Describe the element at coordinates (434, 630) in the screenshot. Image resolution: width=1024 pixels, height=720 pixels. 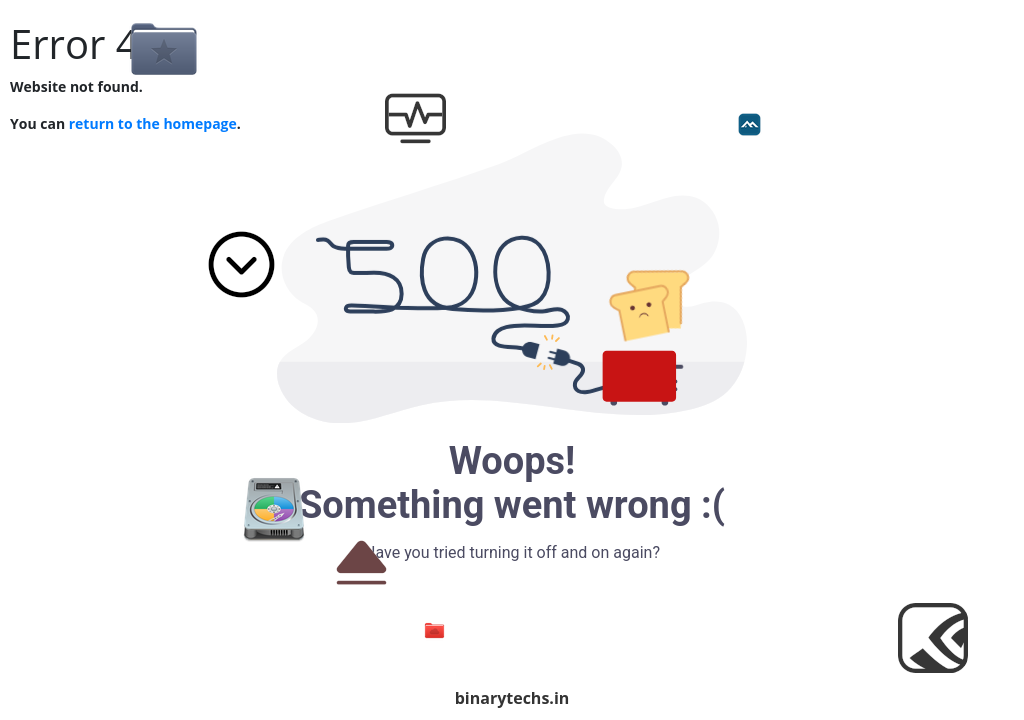
I see `access cloud-synced files and folders` at that location.